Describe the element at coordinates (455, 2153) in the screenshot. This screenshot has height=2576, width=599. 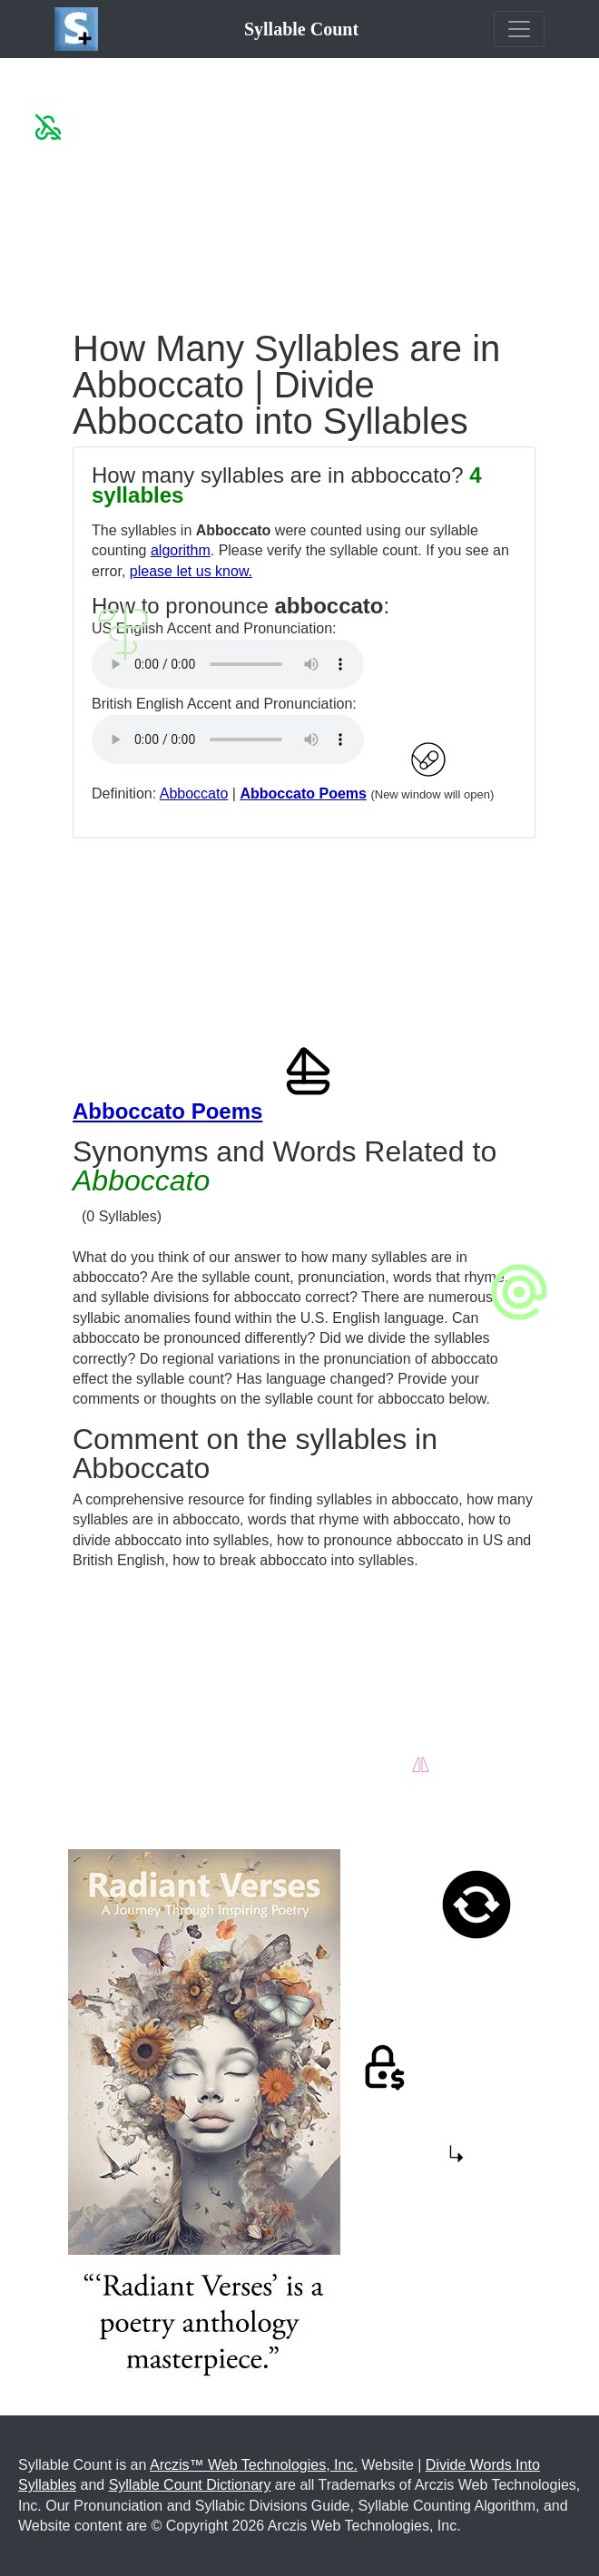
I see `reply to a message or comment` at that location.